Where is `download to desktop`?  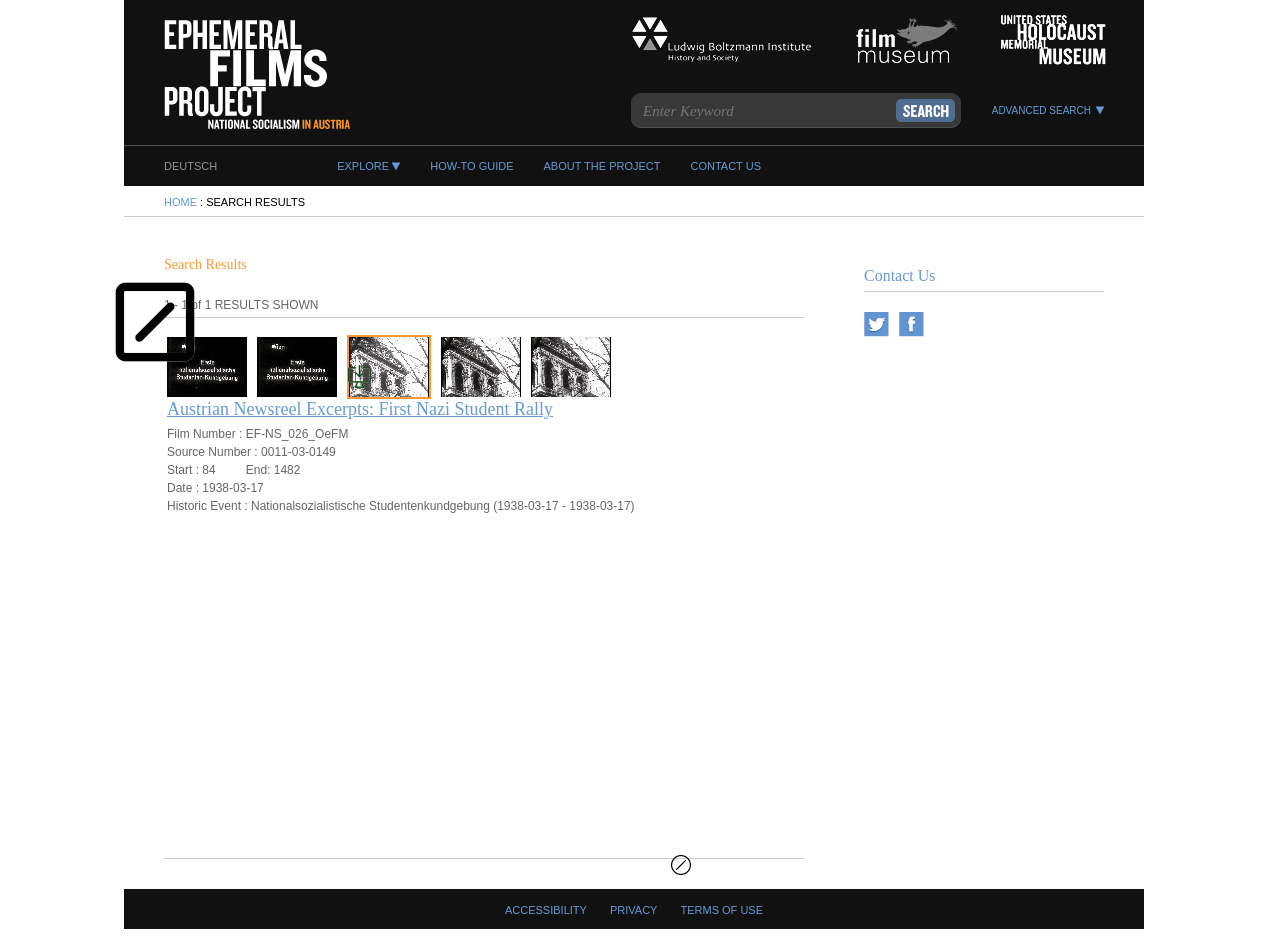
download to desktop is located at coordinates (359, 377).